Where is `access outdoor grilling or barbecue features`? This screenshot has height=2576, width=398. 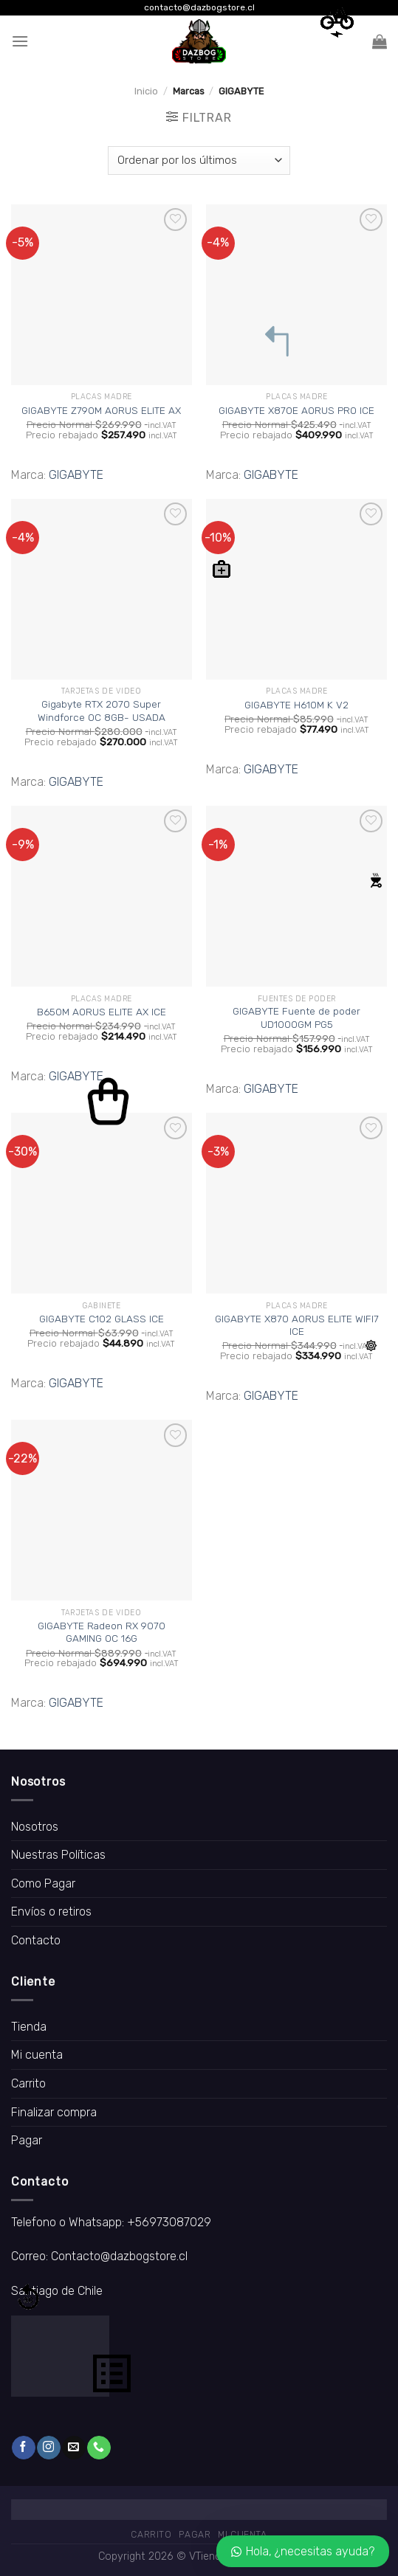
access outdoor grilling or barbecue features is located at coordinates (376, 880).